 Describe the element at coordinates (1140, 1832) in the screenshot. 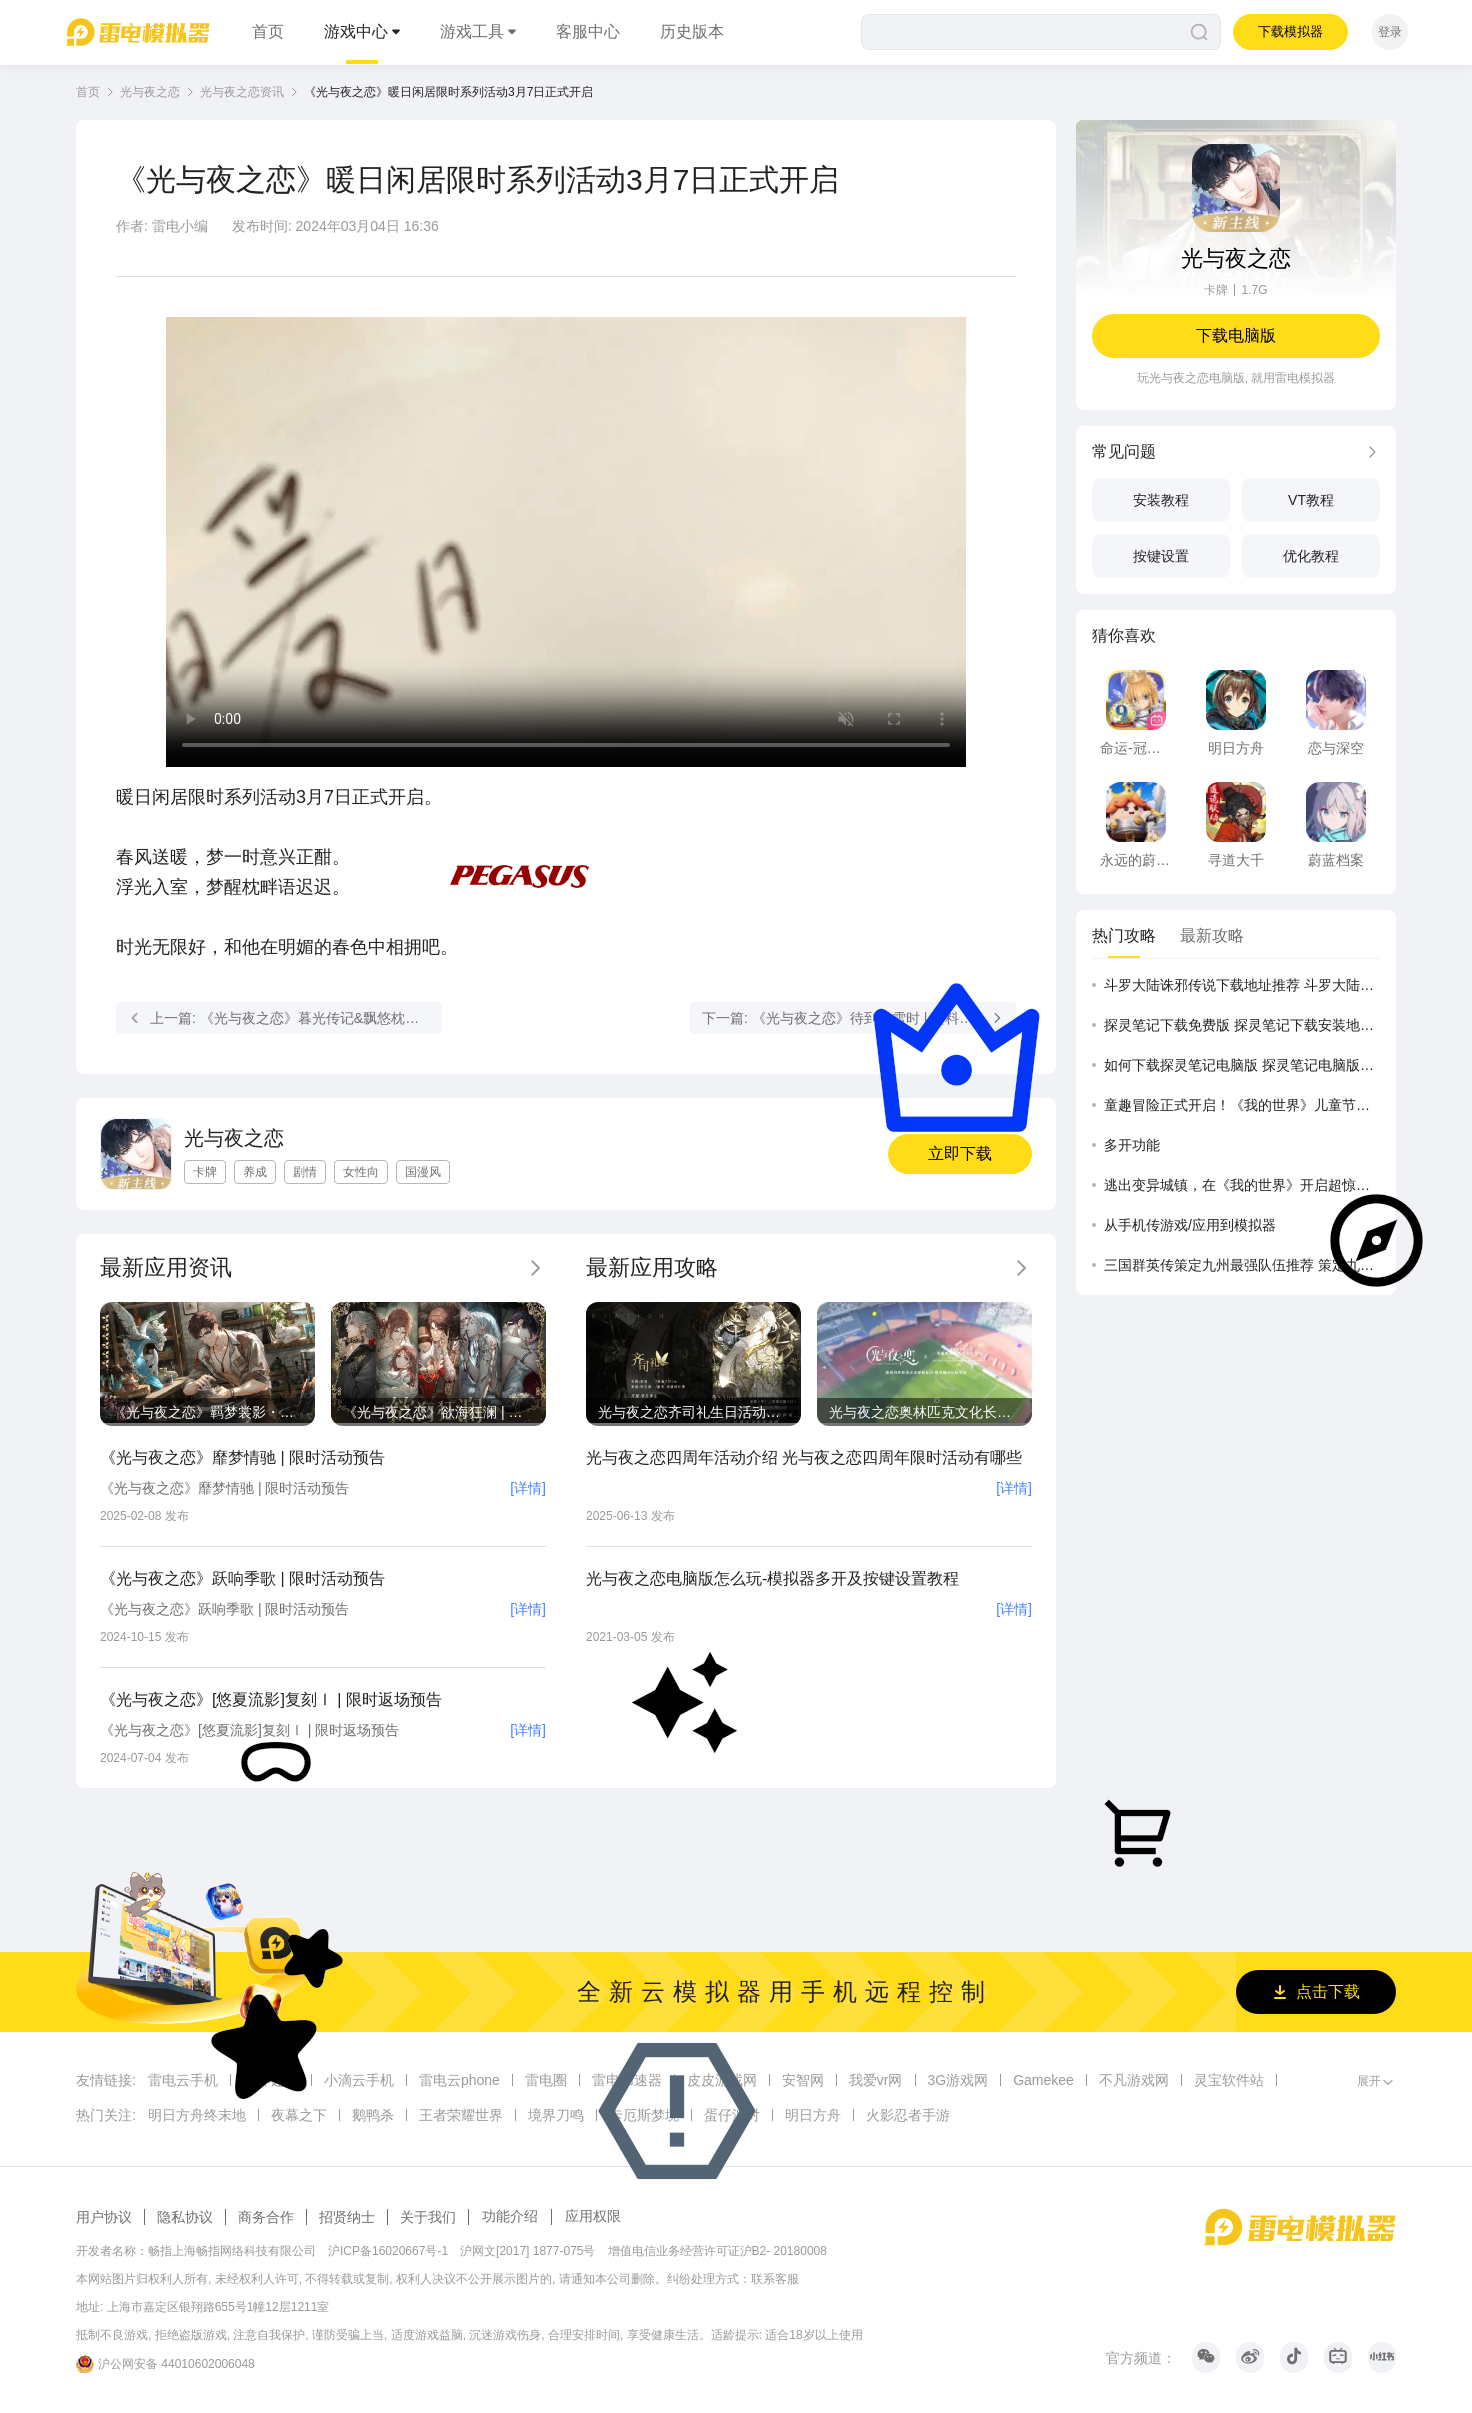

I see `view your shopping cart` at that location.